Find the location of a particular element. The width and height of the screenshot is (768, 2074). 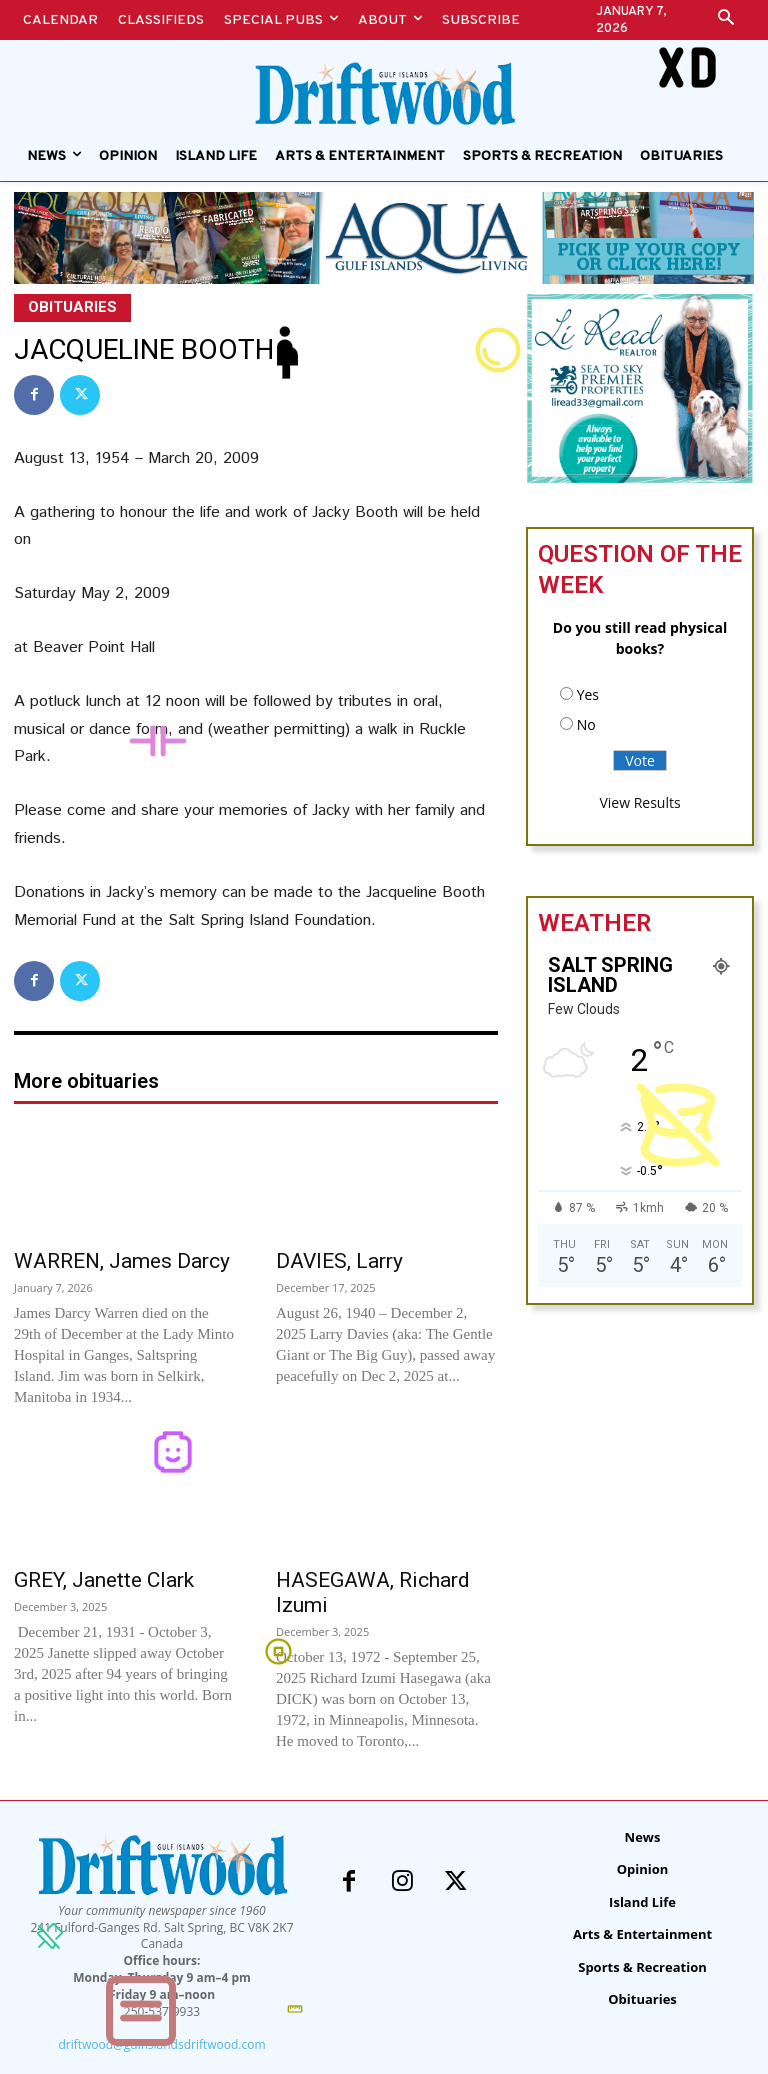

open Adobe XD design file is located at coordinates (687, 67).